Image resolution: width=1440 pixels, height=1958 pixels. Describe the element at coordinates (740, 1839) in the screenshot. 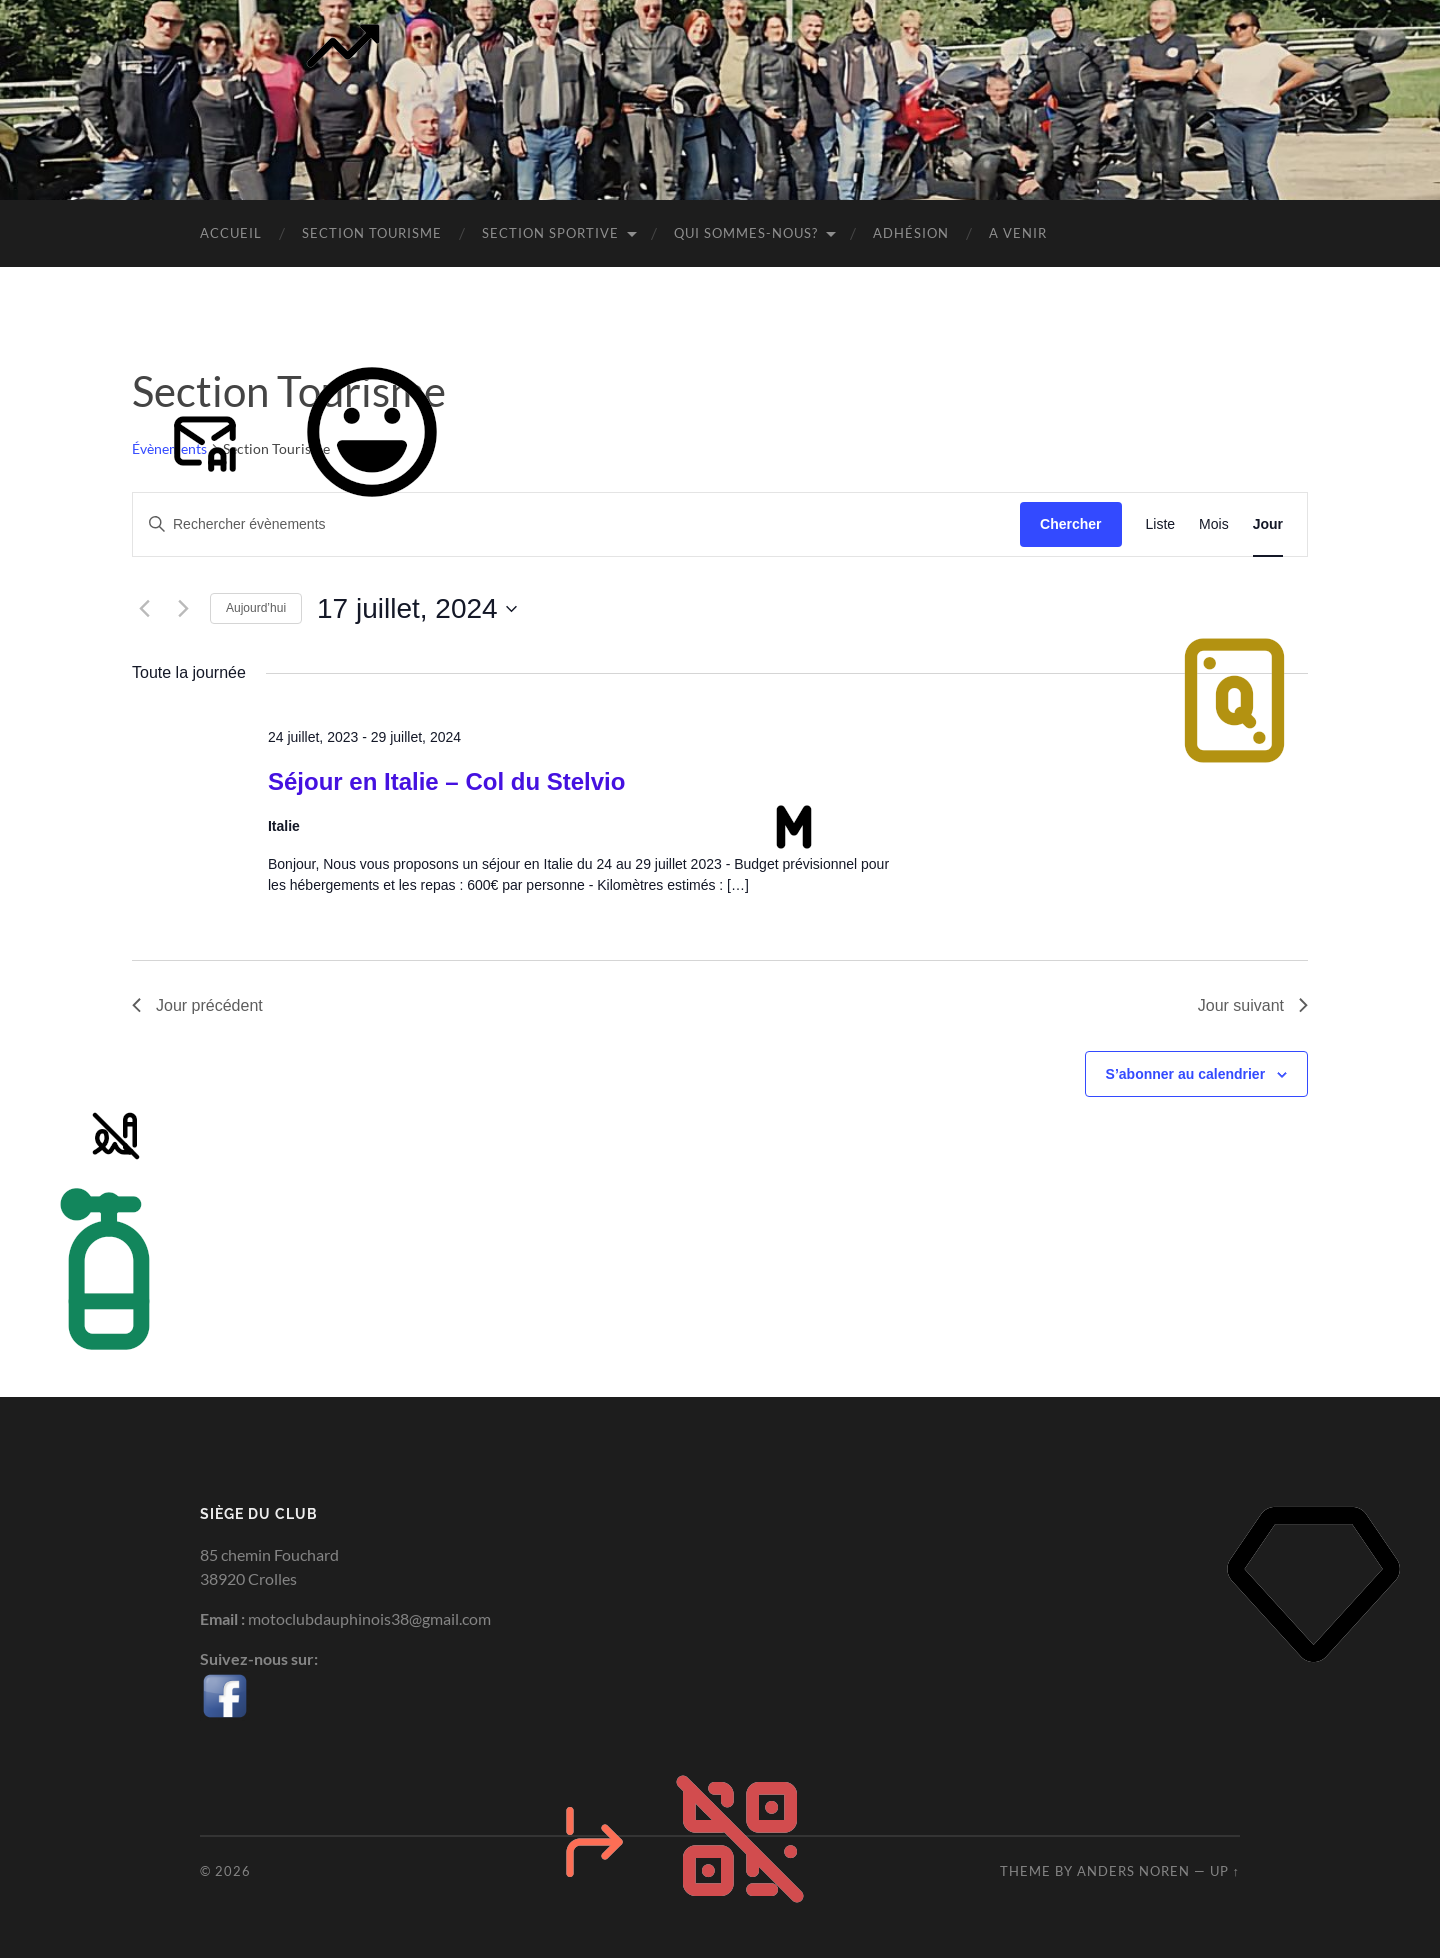

I see `QR code scanning is disabled` at that location.